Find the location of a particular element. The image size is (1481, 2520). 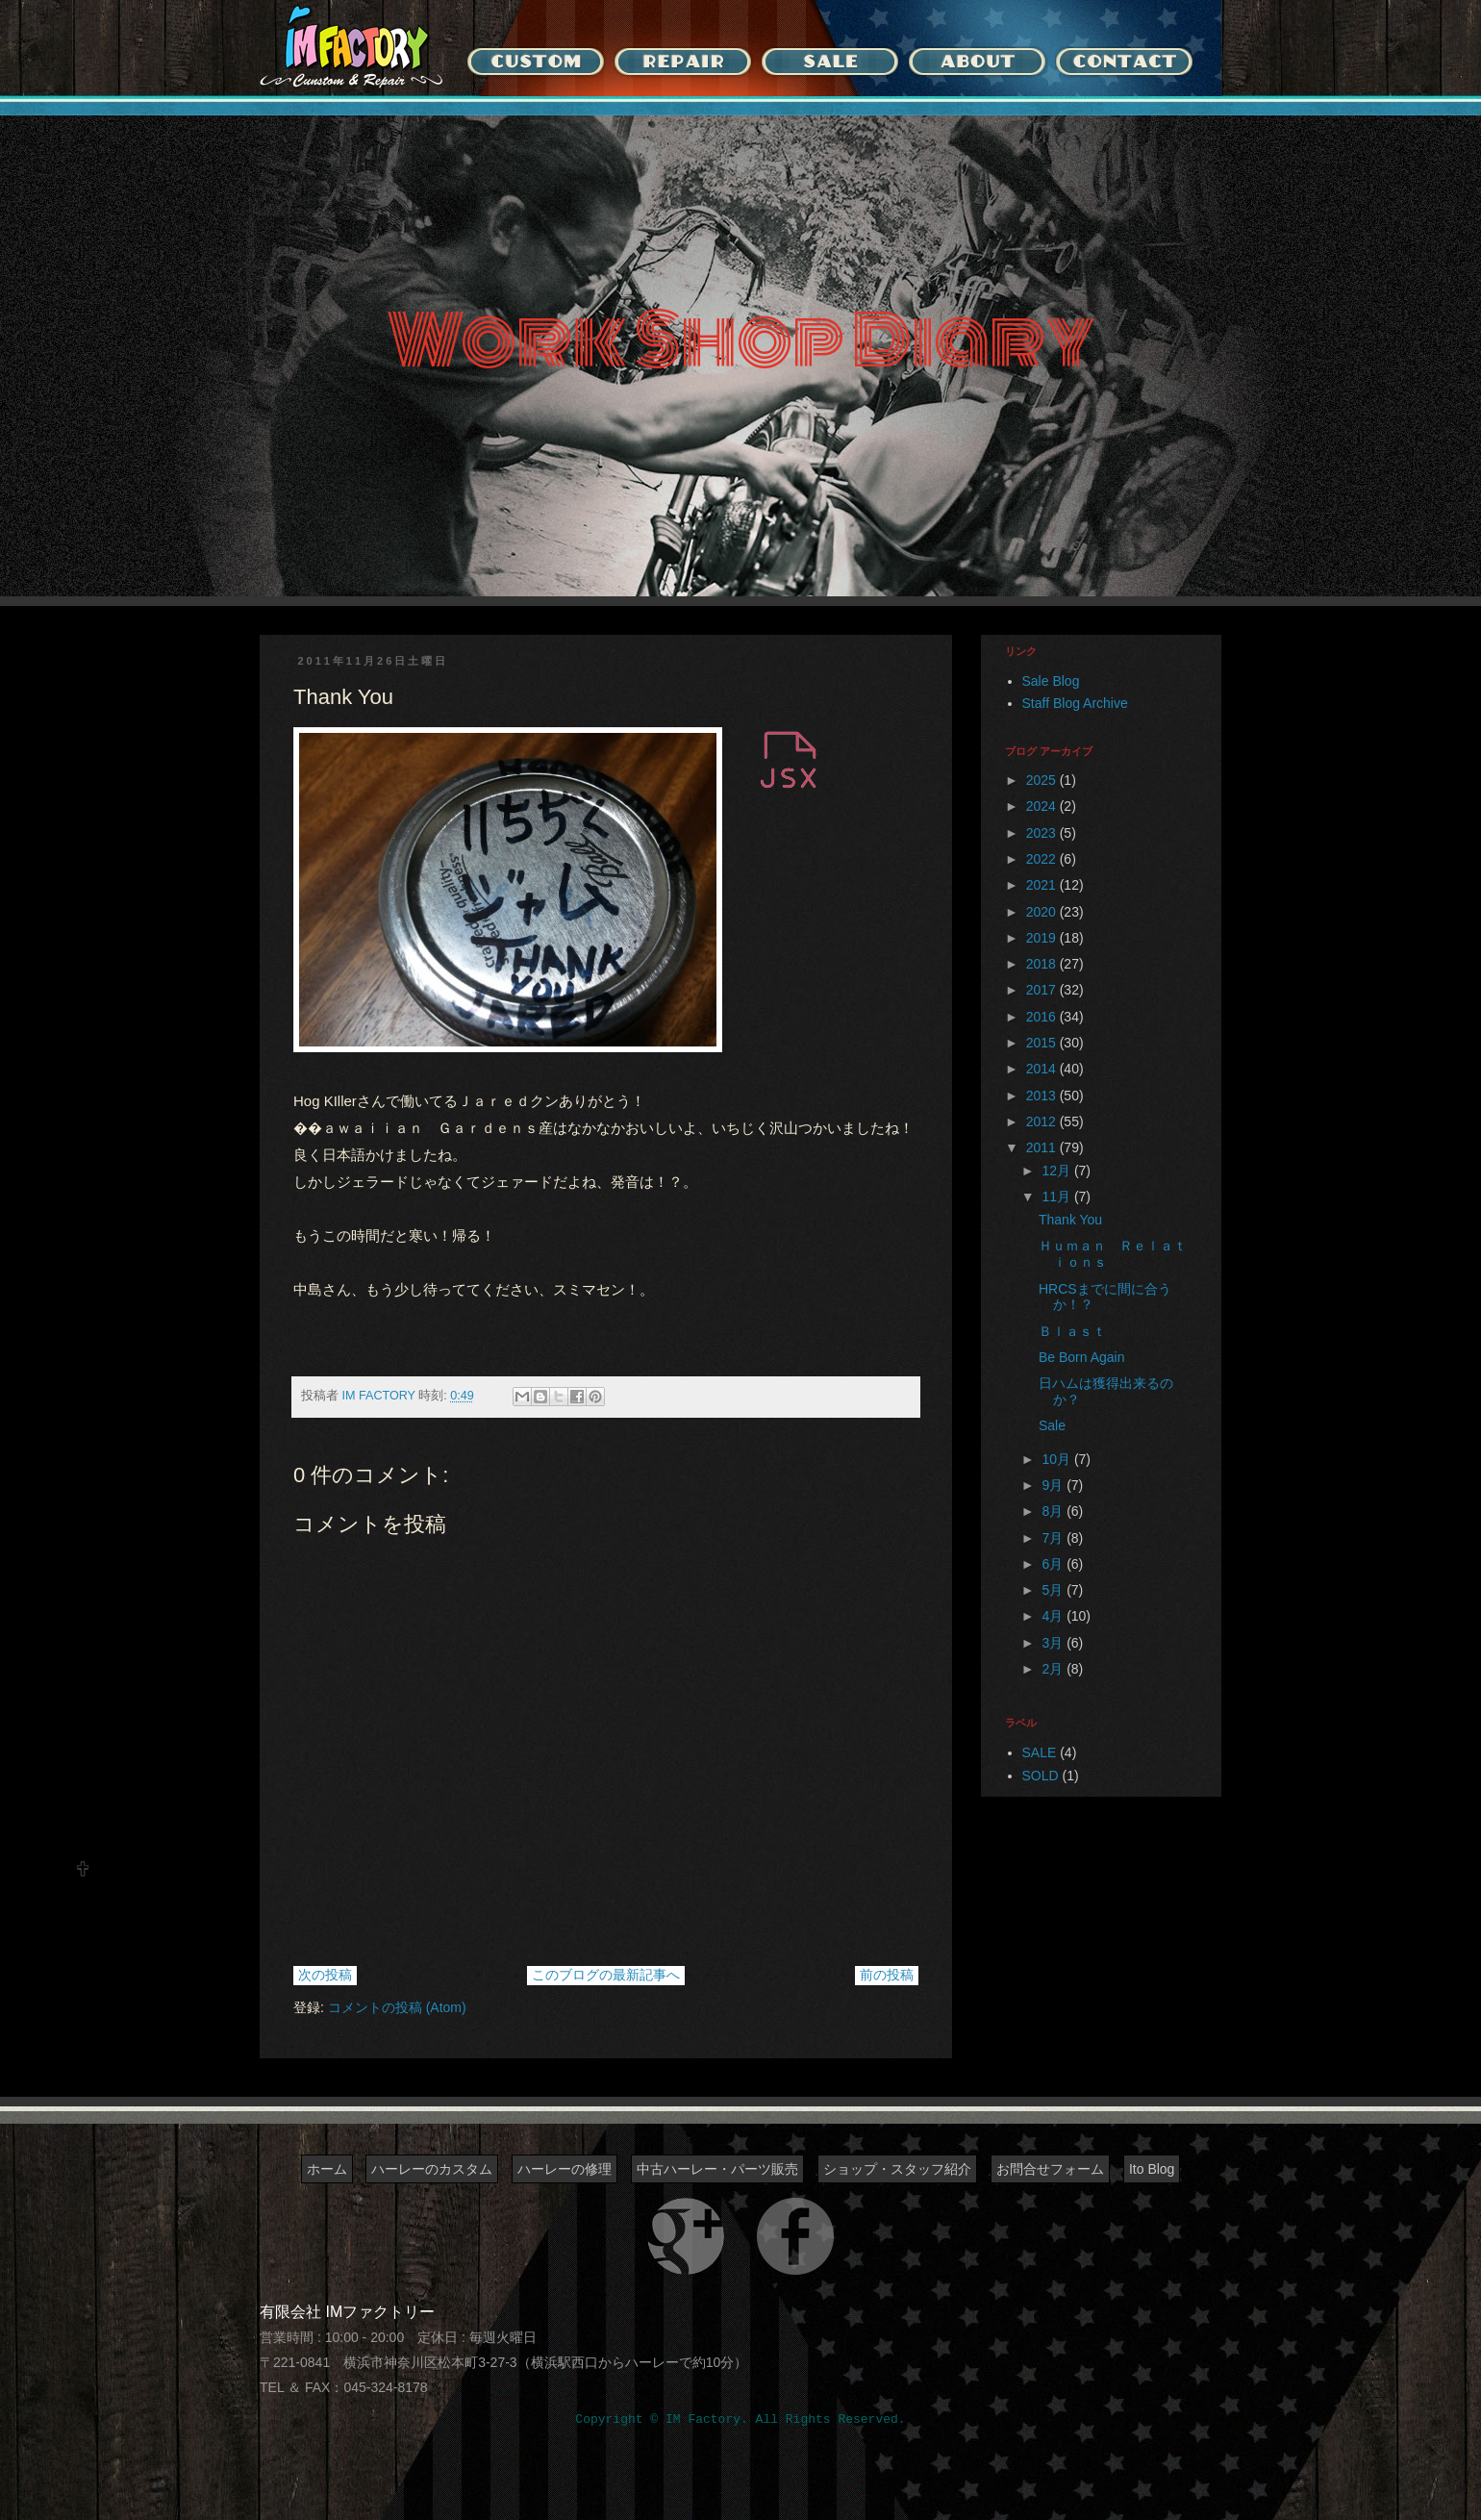

indicates a religious or faith-based feature is located at coordinates (83, 1869).